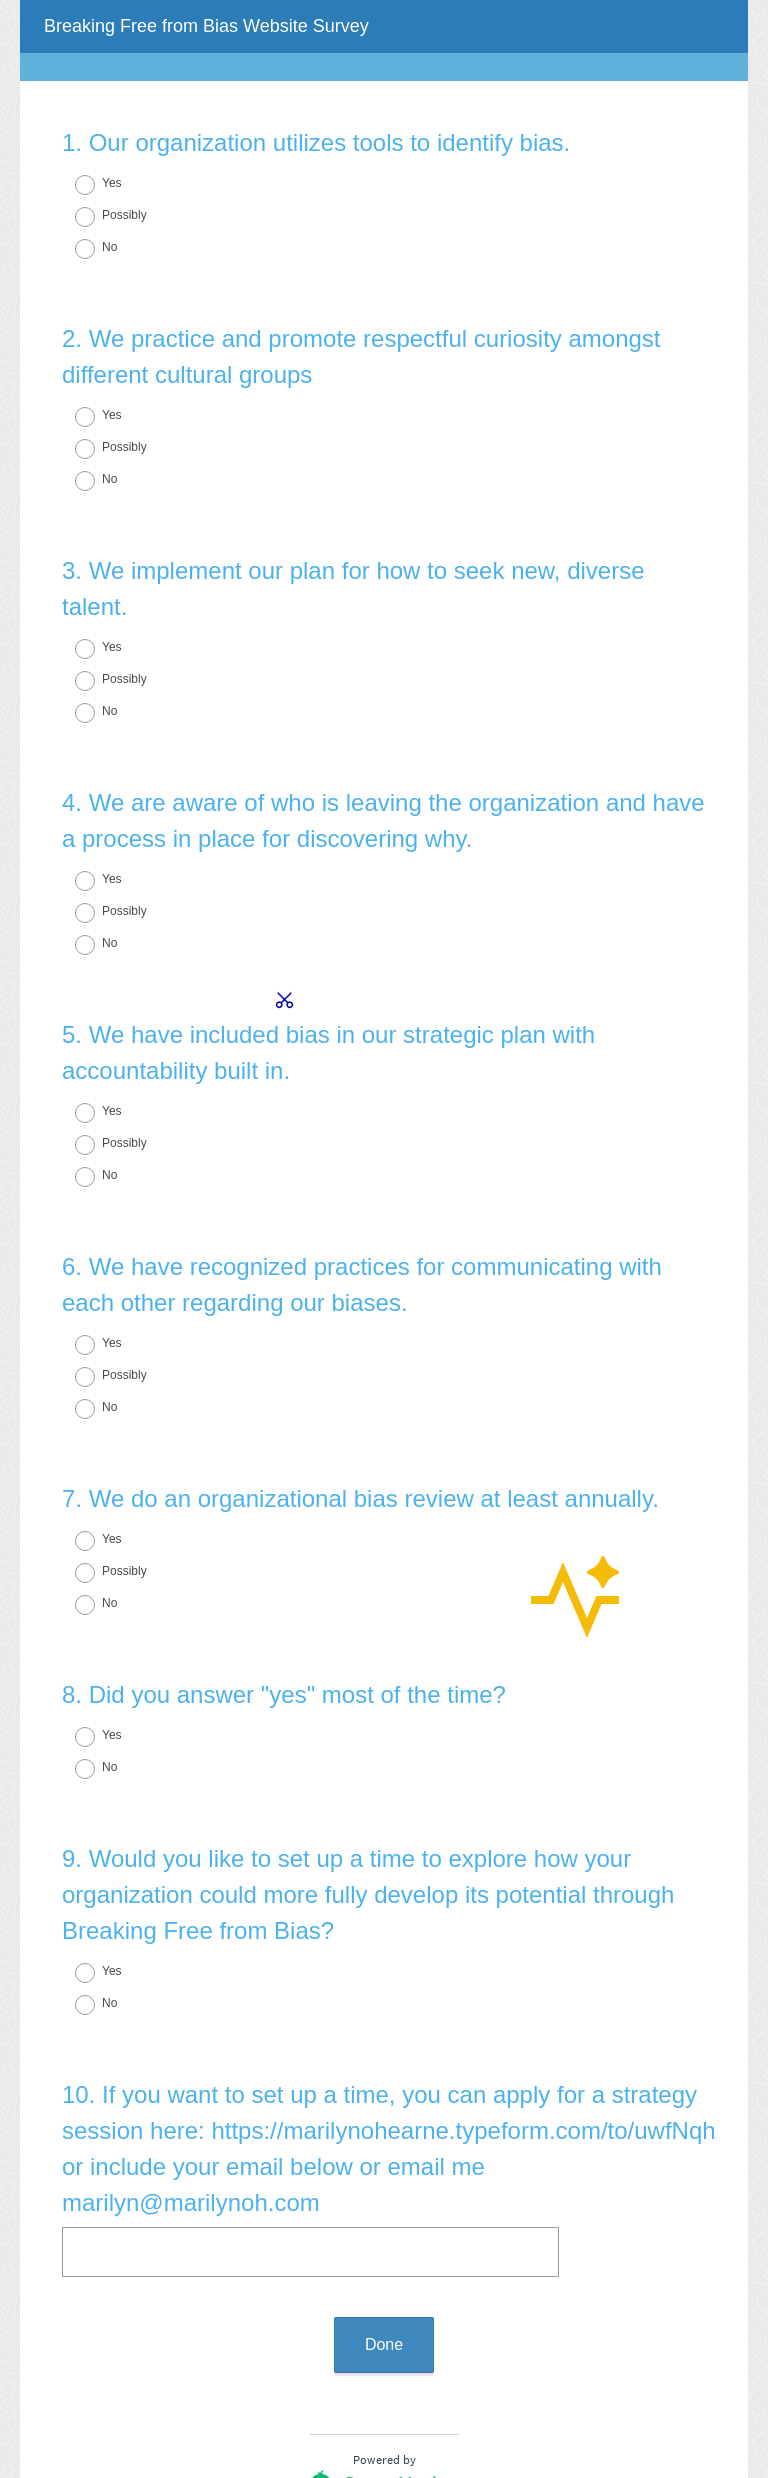 The width and height of the screenshot is (768, 2478). What do you see at coordinates (284, 999) in the screenshot?
I see `cut selected content` at bounding box center [284, 999].